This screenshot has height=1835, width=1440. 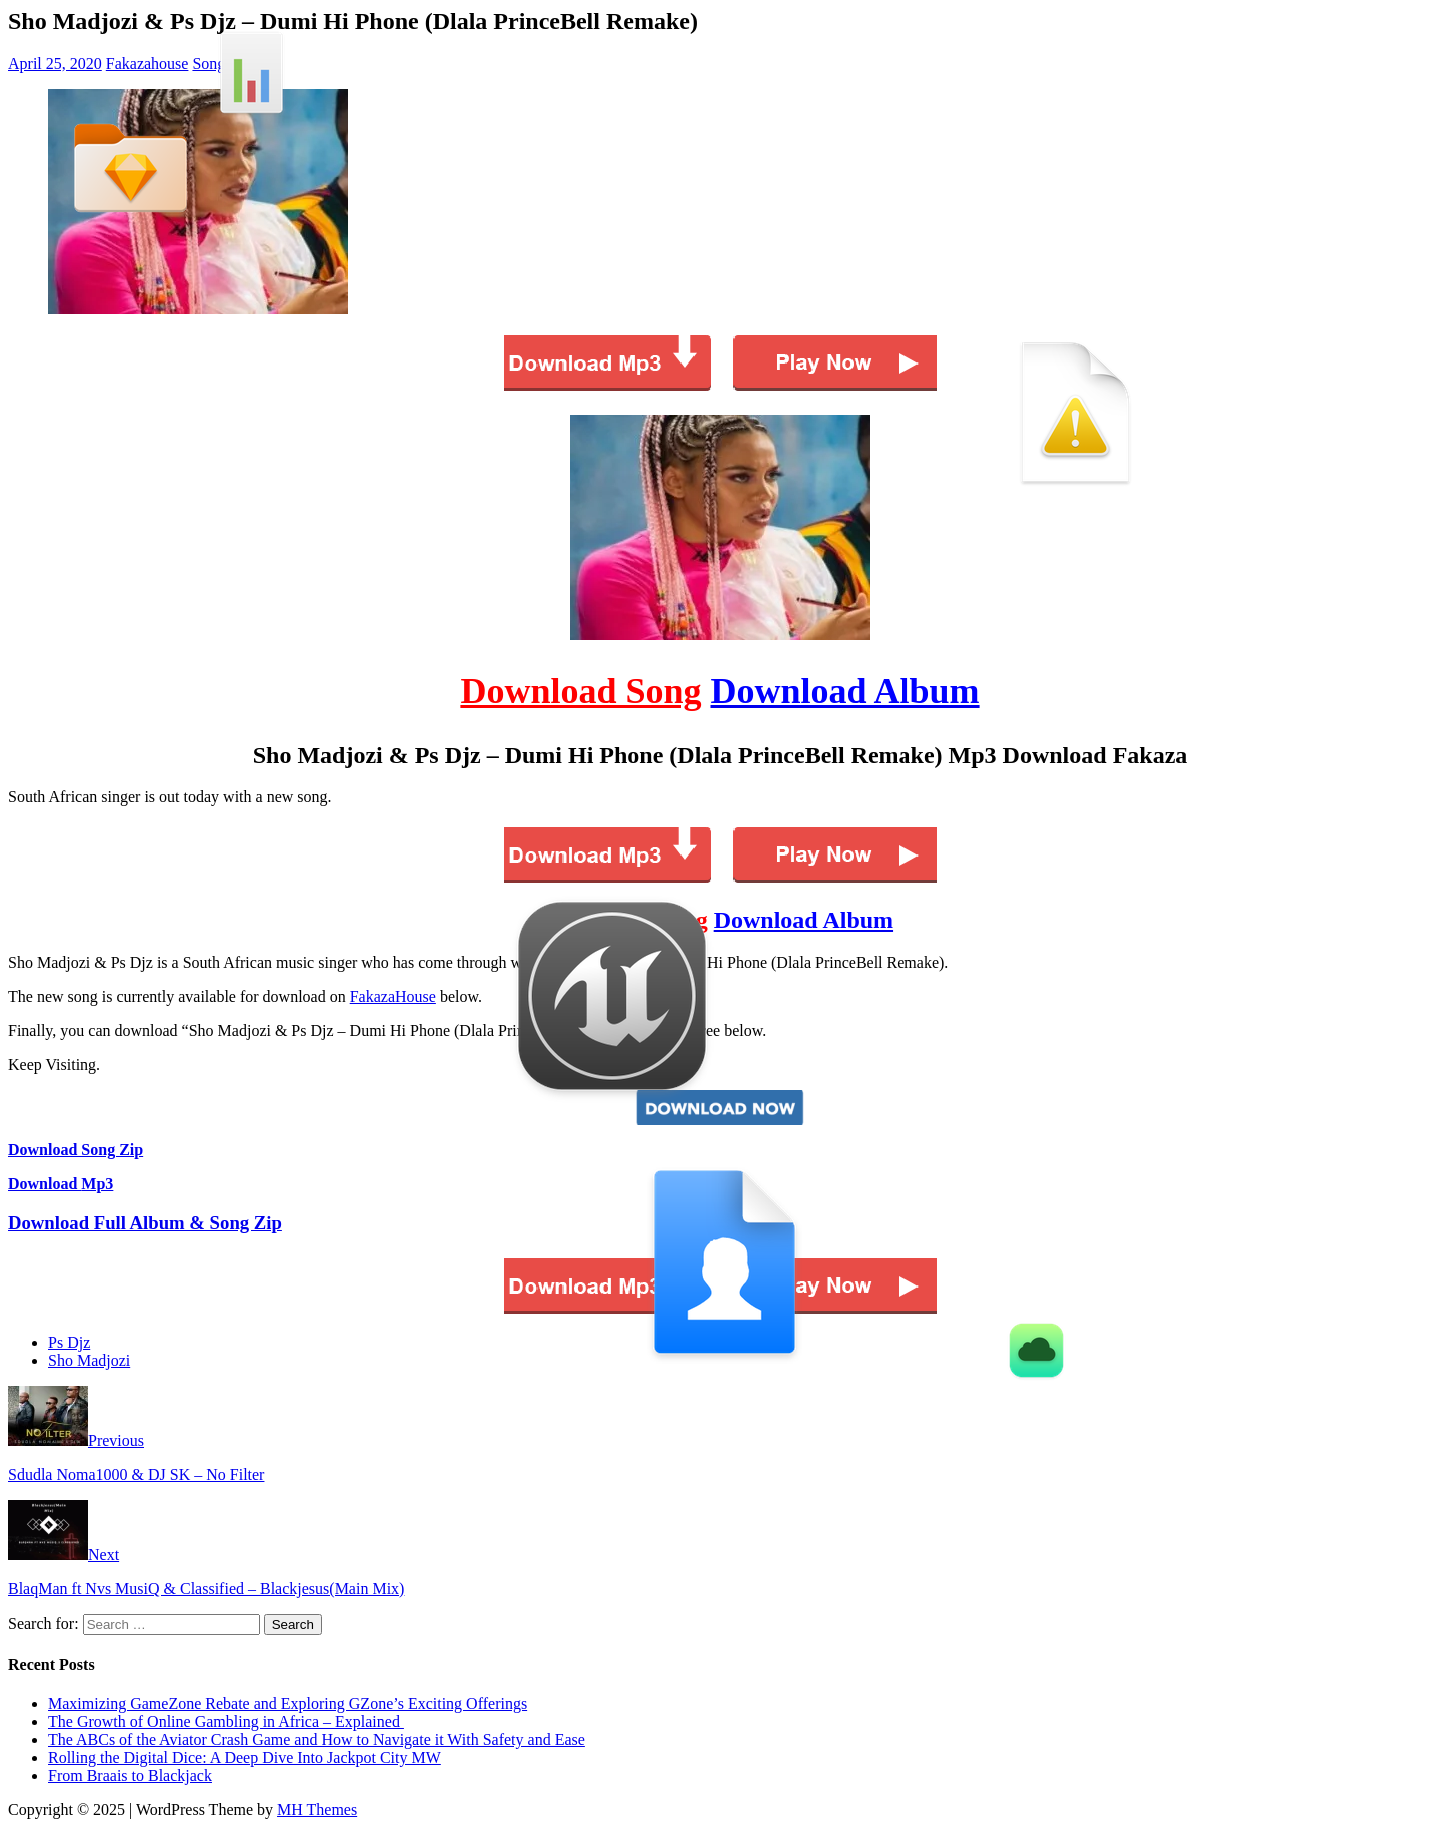 What do you see at coordinates (612, 996) in the screenshot?
I see `open unreal editor application` at bounding box center [612, 996].